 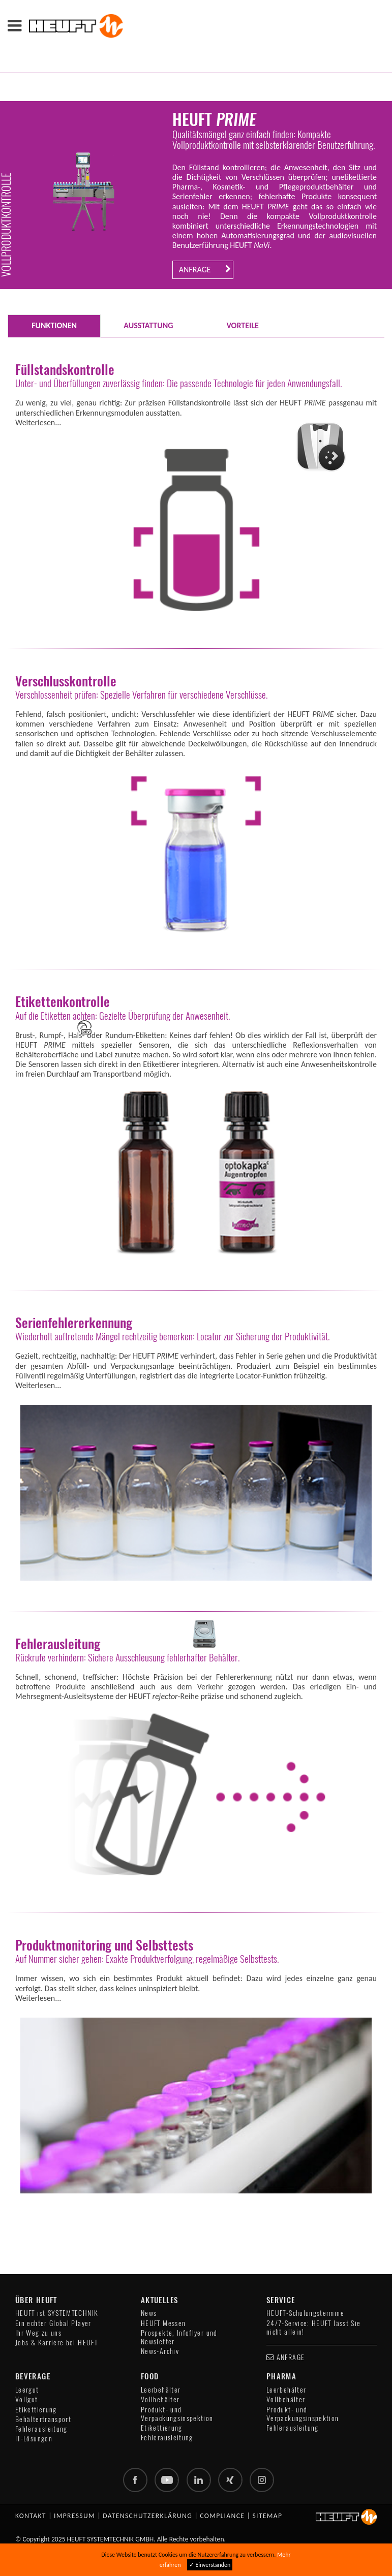 What do you see at coordinates (320, 446) in the screenshot?
I see `customize plasma desktop theme settings` at bounding box center [320, 446].